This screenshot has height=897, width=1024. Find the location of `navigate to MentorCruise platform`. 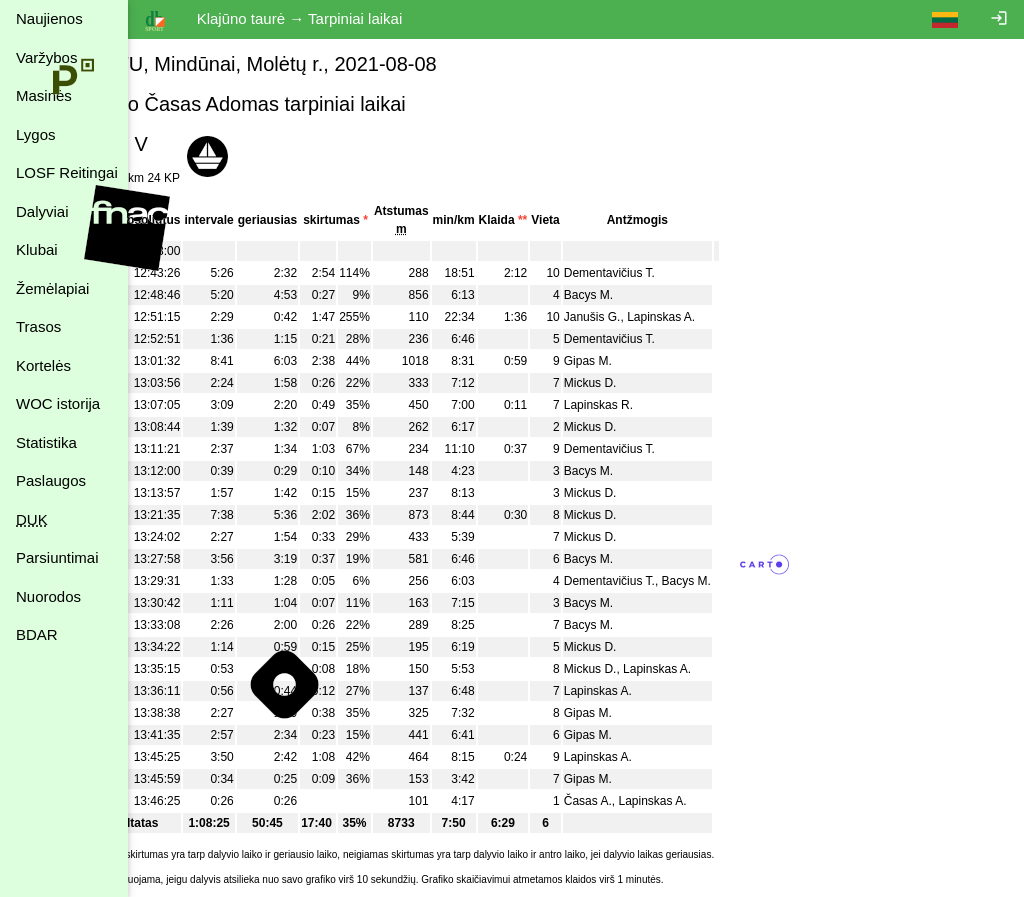

navigate to MentorCruise platform is located at coordinates (207, 156).